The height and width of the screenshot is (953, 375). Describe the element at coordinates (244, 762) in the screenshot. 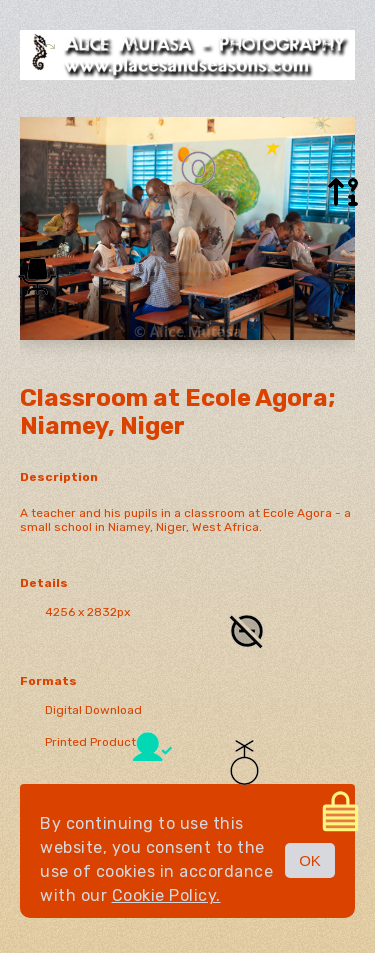

I see `select nonbinary gender identity` at that location.